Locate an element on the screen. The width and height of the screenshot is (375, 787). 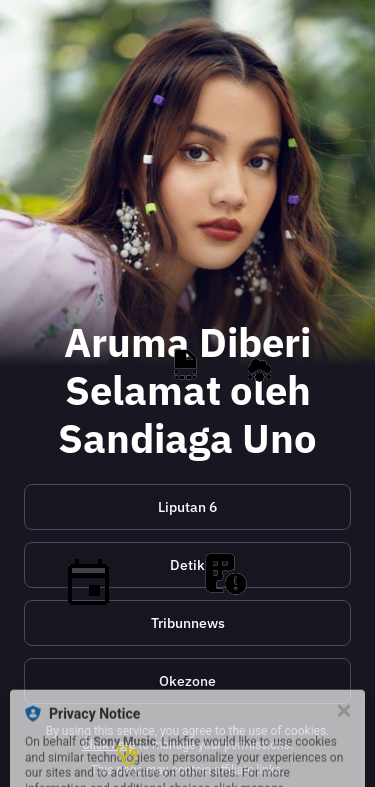
access health or medical features is located at coordinates (127, 755).